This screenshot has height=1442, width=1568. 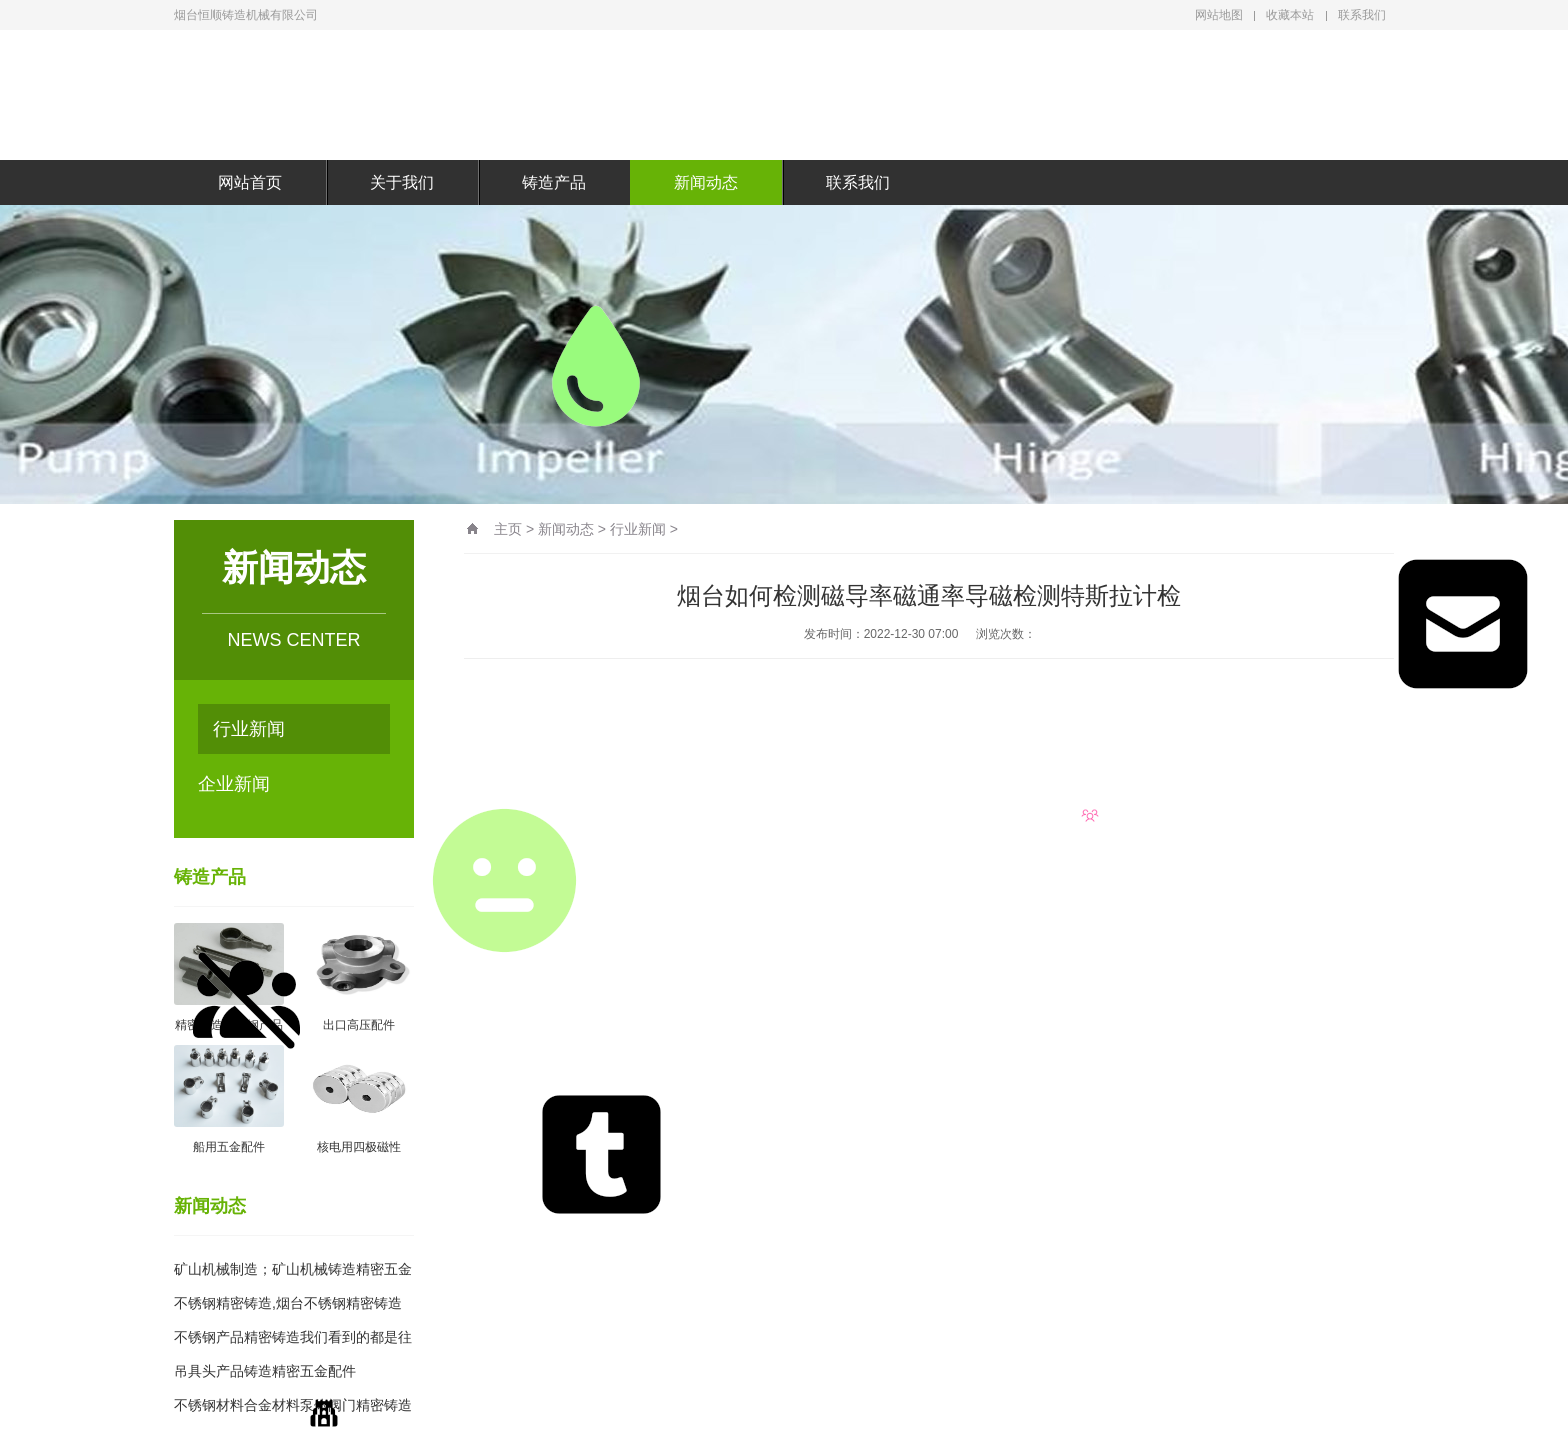 I want to click on open your email inbox, so click(x=1463, y=624).